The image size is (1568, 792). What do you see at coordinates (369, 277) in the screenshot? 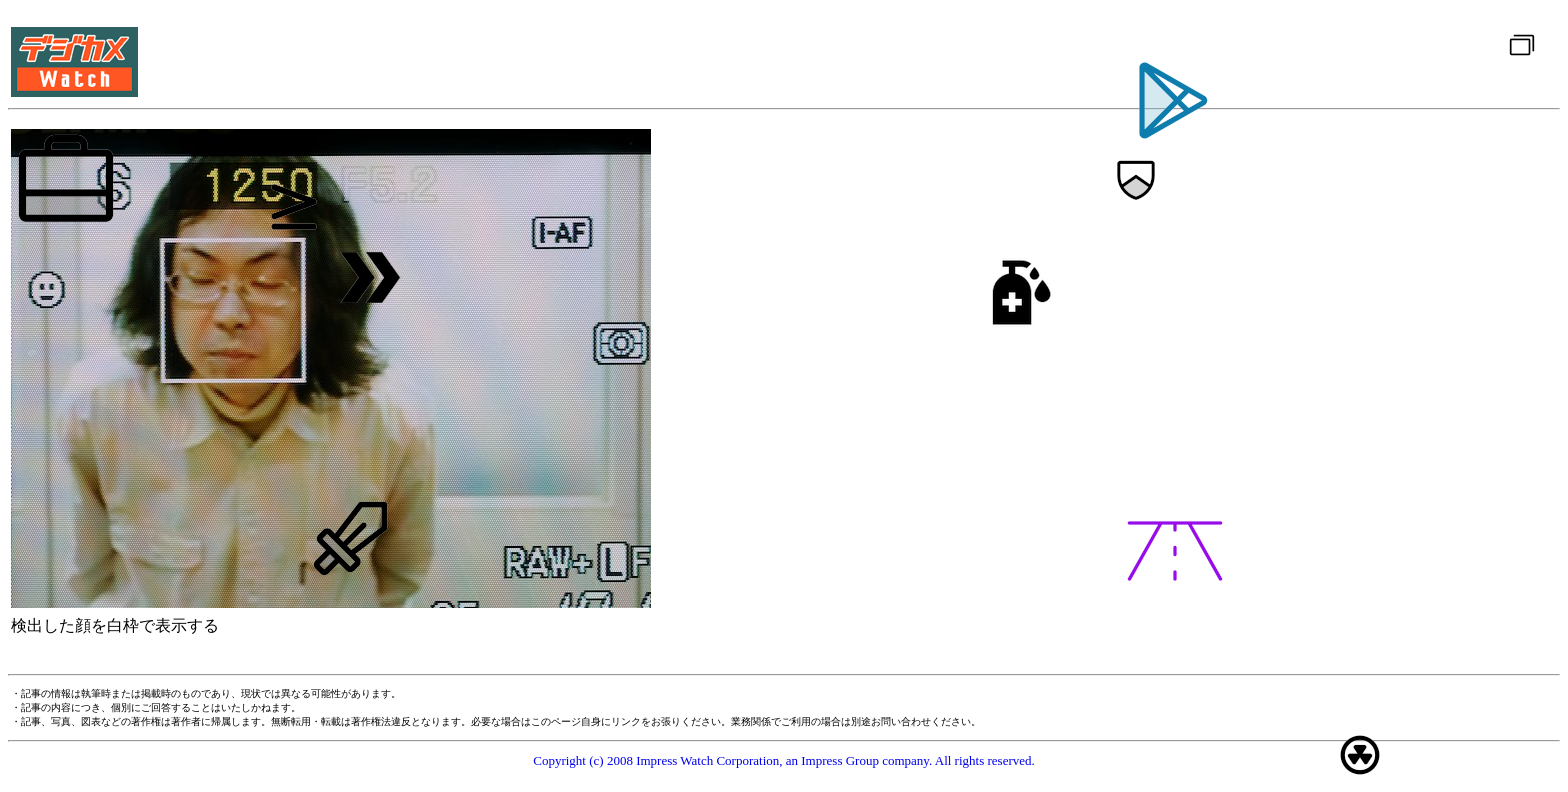
I see `skip forward or advance quickly` at bounding box center [369, 277].